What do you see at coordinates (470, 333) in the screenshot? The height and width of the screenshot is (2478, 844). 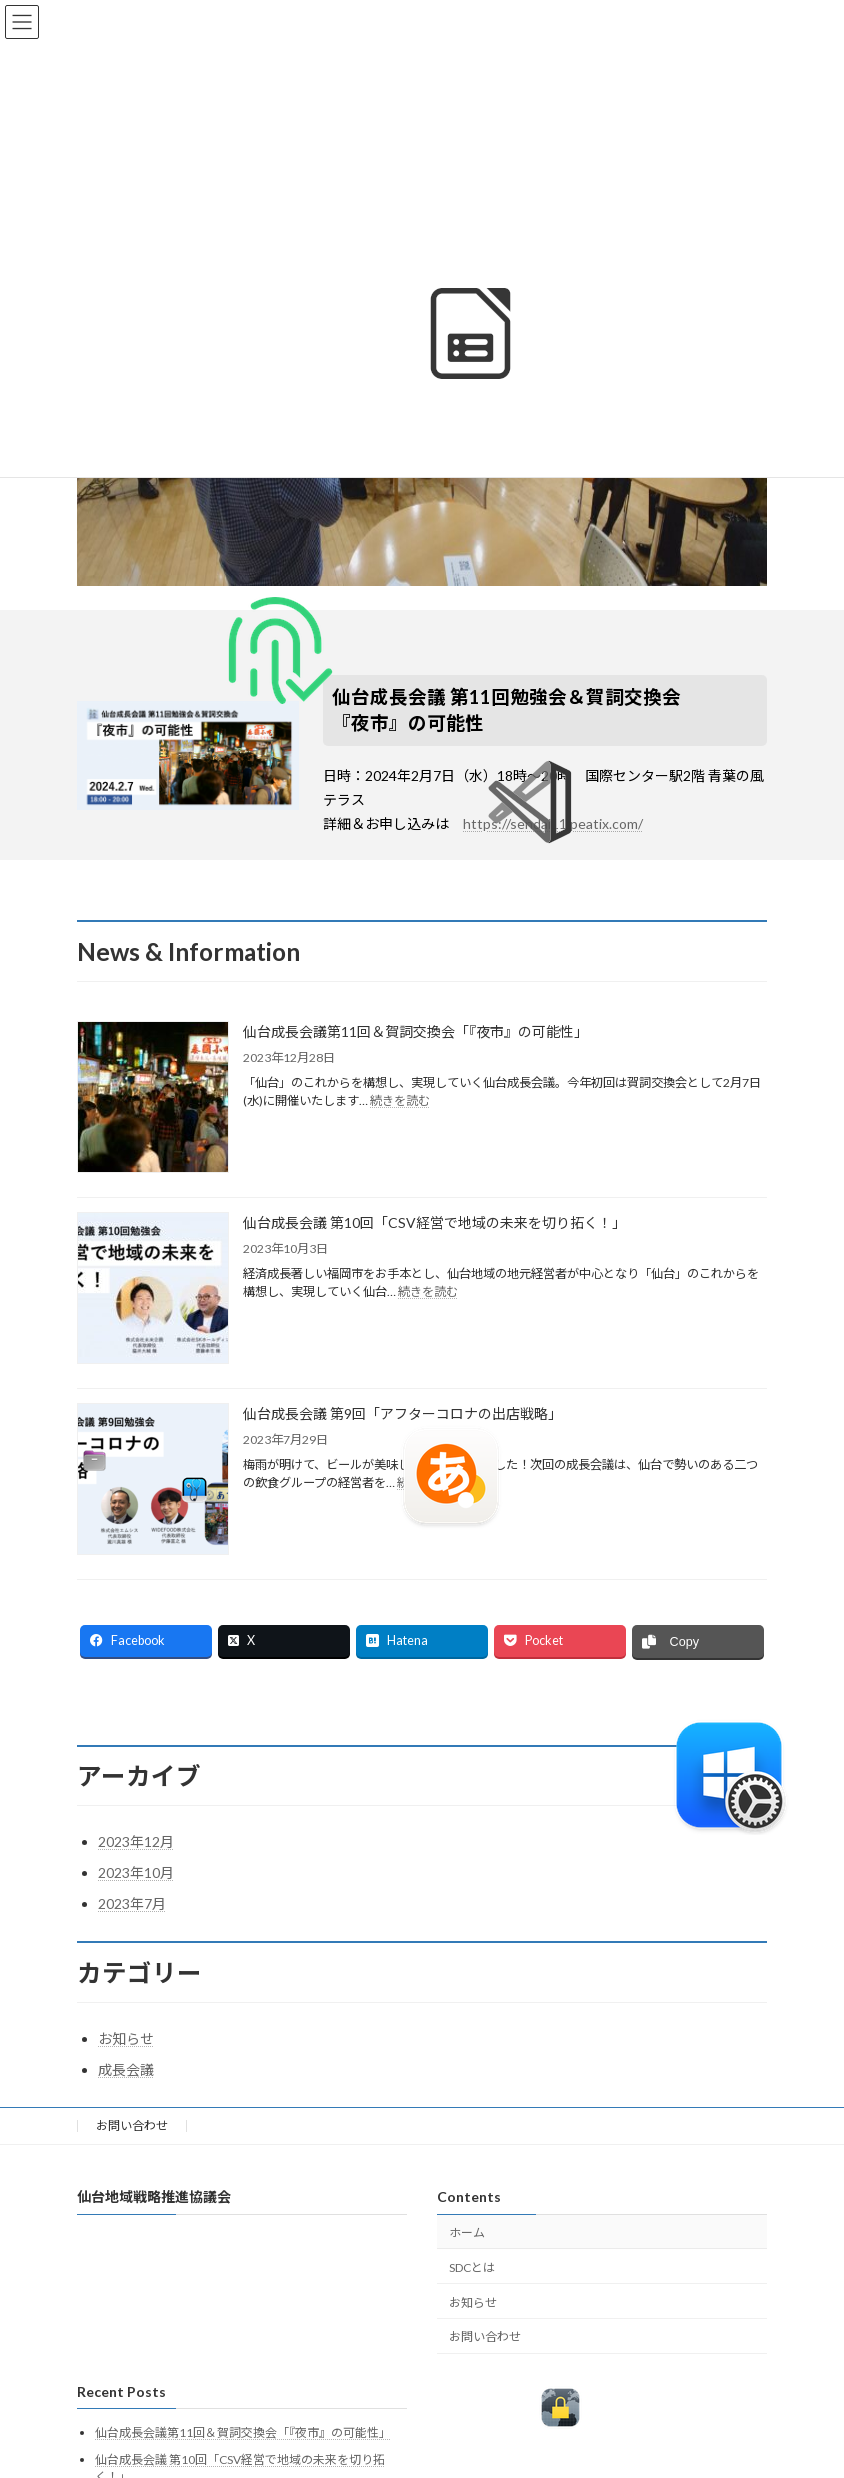 I see `open LibreOffice Impress presentation software` at bounding box center [470, 333].